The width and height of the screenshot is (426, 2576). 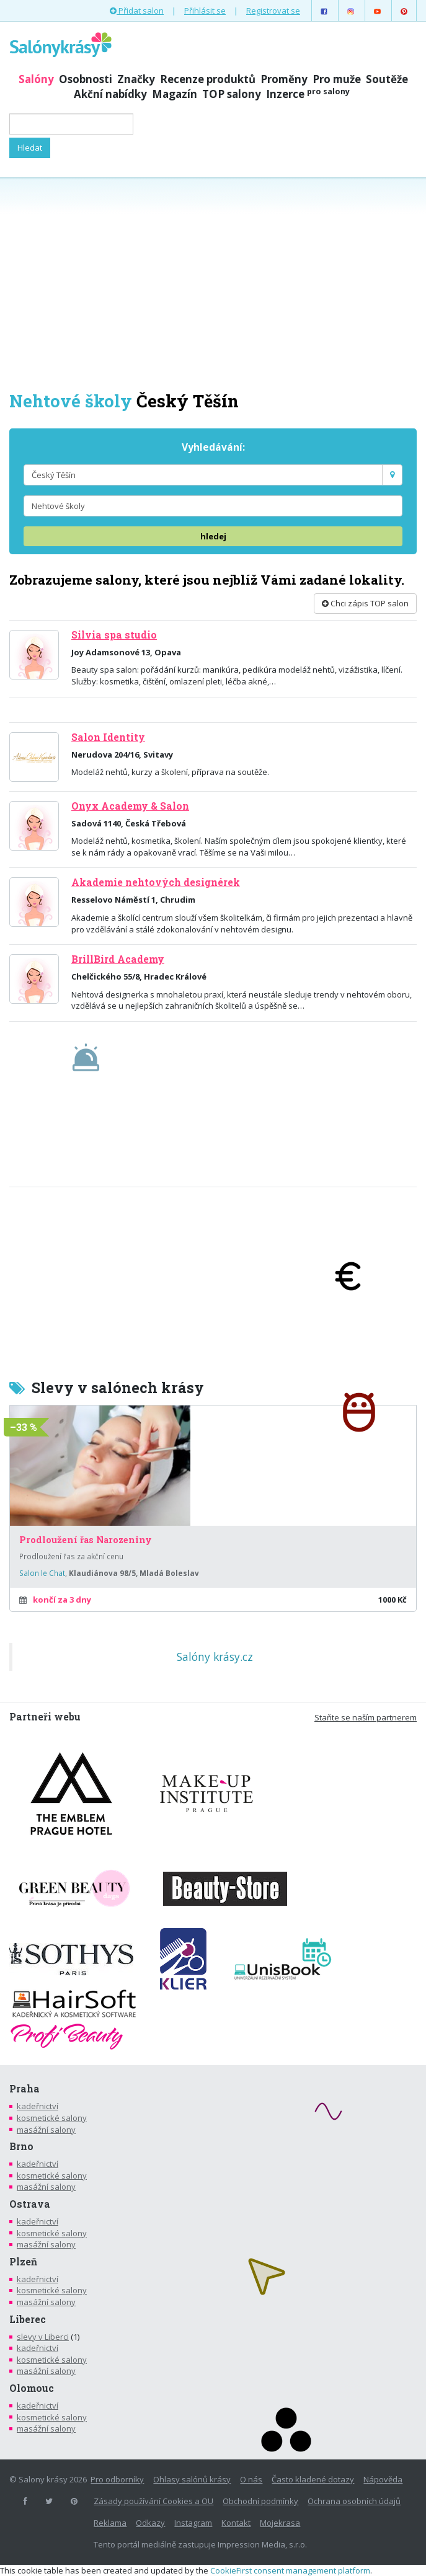 What do you see at coordinates (359, 1412) in the screenshot?
I see `android device or system settings` at bounding box center [359, 1412].